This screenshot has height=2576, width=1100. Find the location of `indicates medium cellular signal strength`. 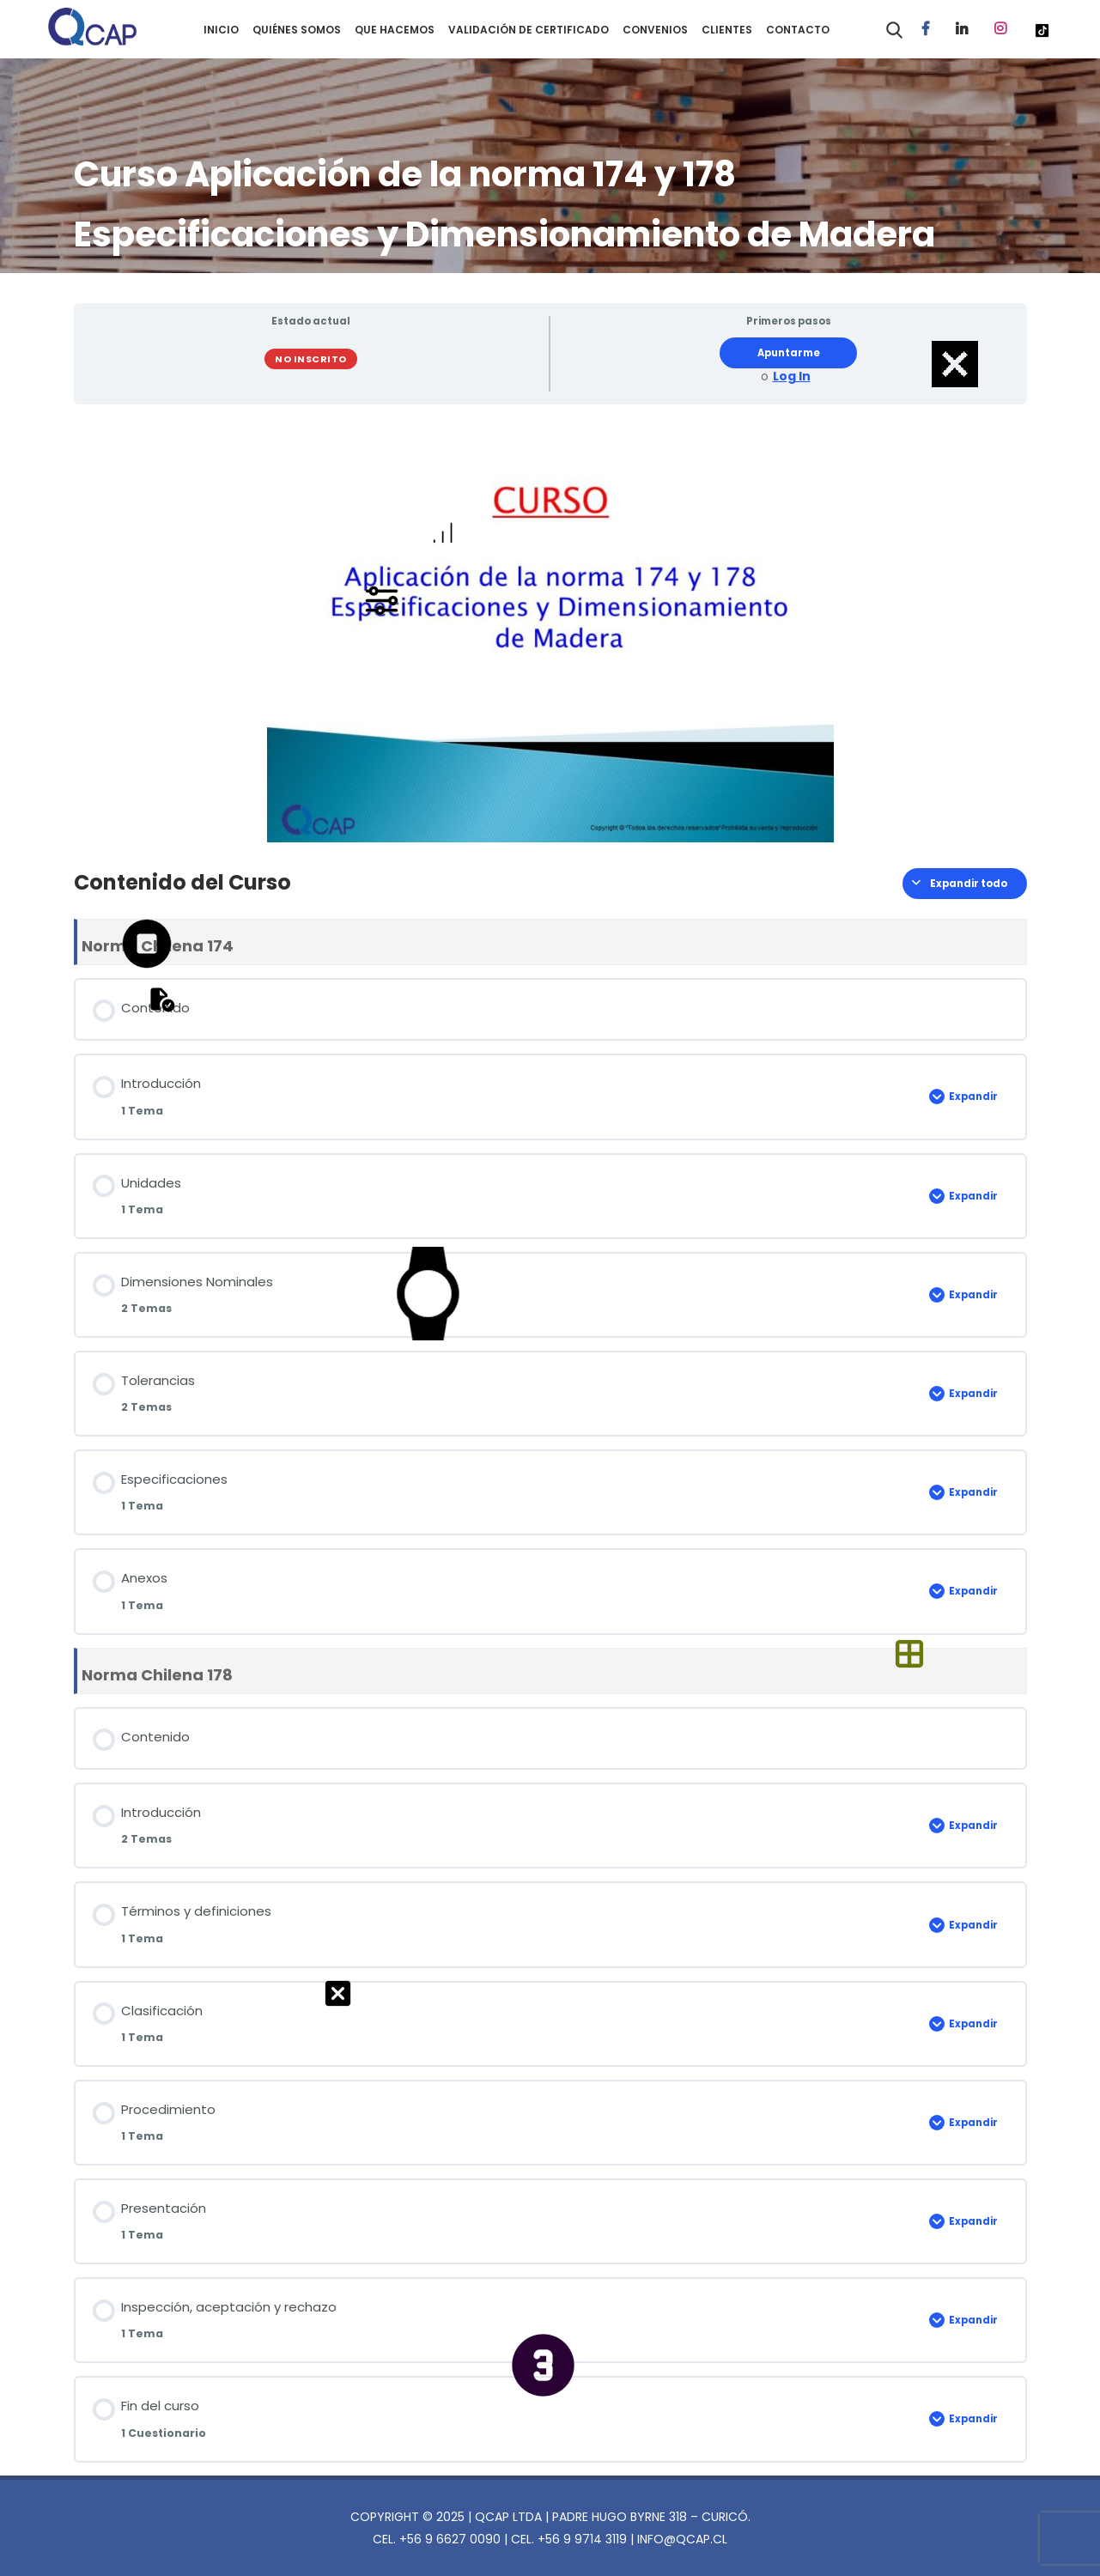

indicates medium cellular signal strength is located at coordinates (453, 526).